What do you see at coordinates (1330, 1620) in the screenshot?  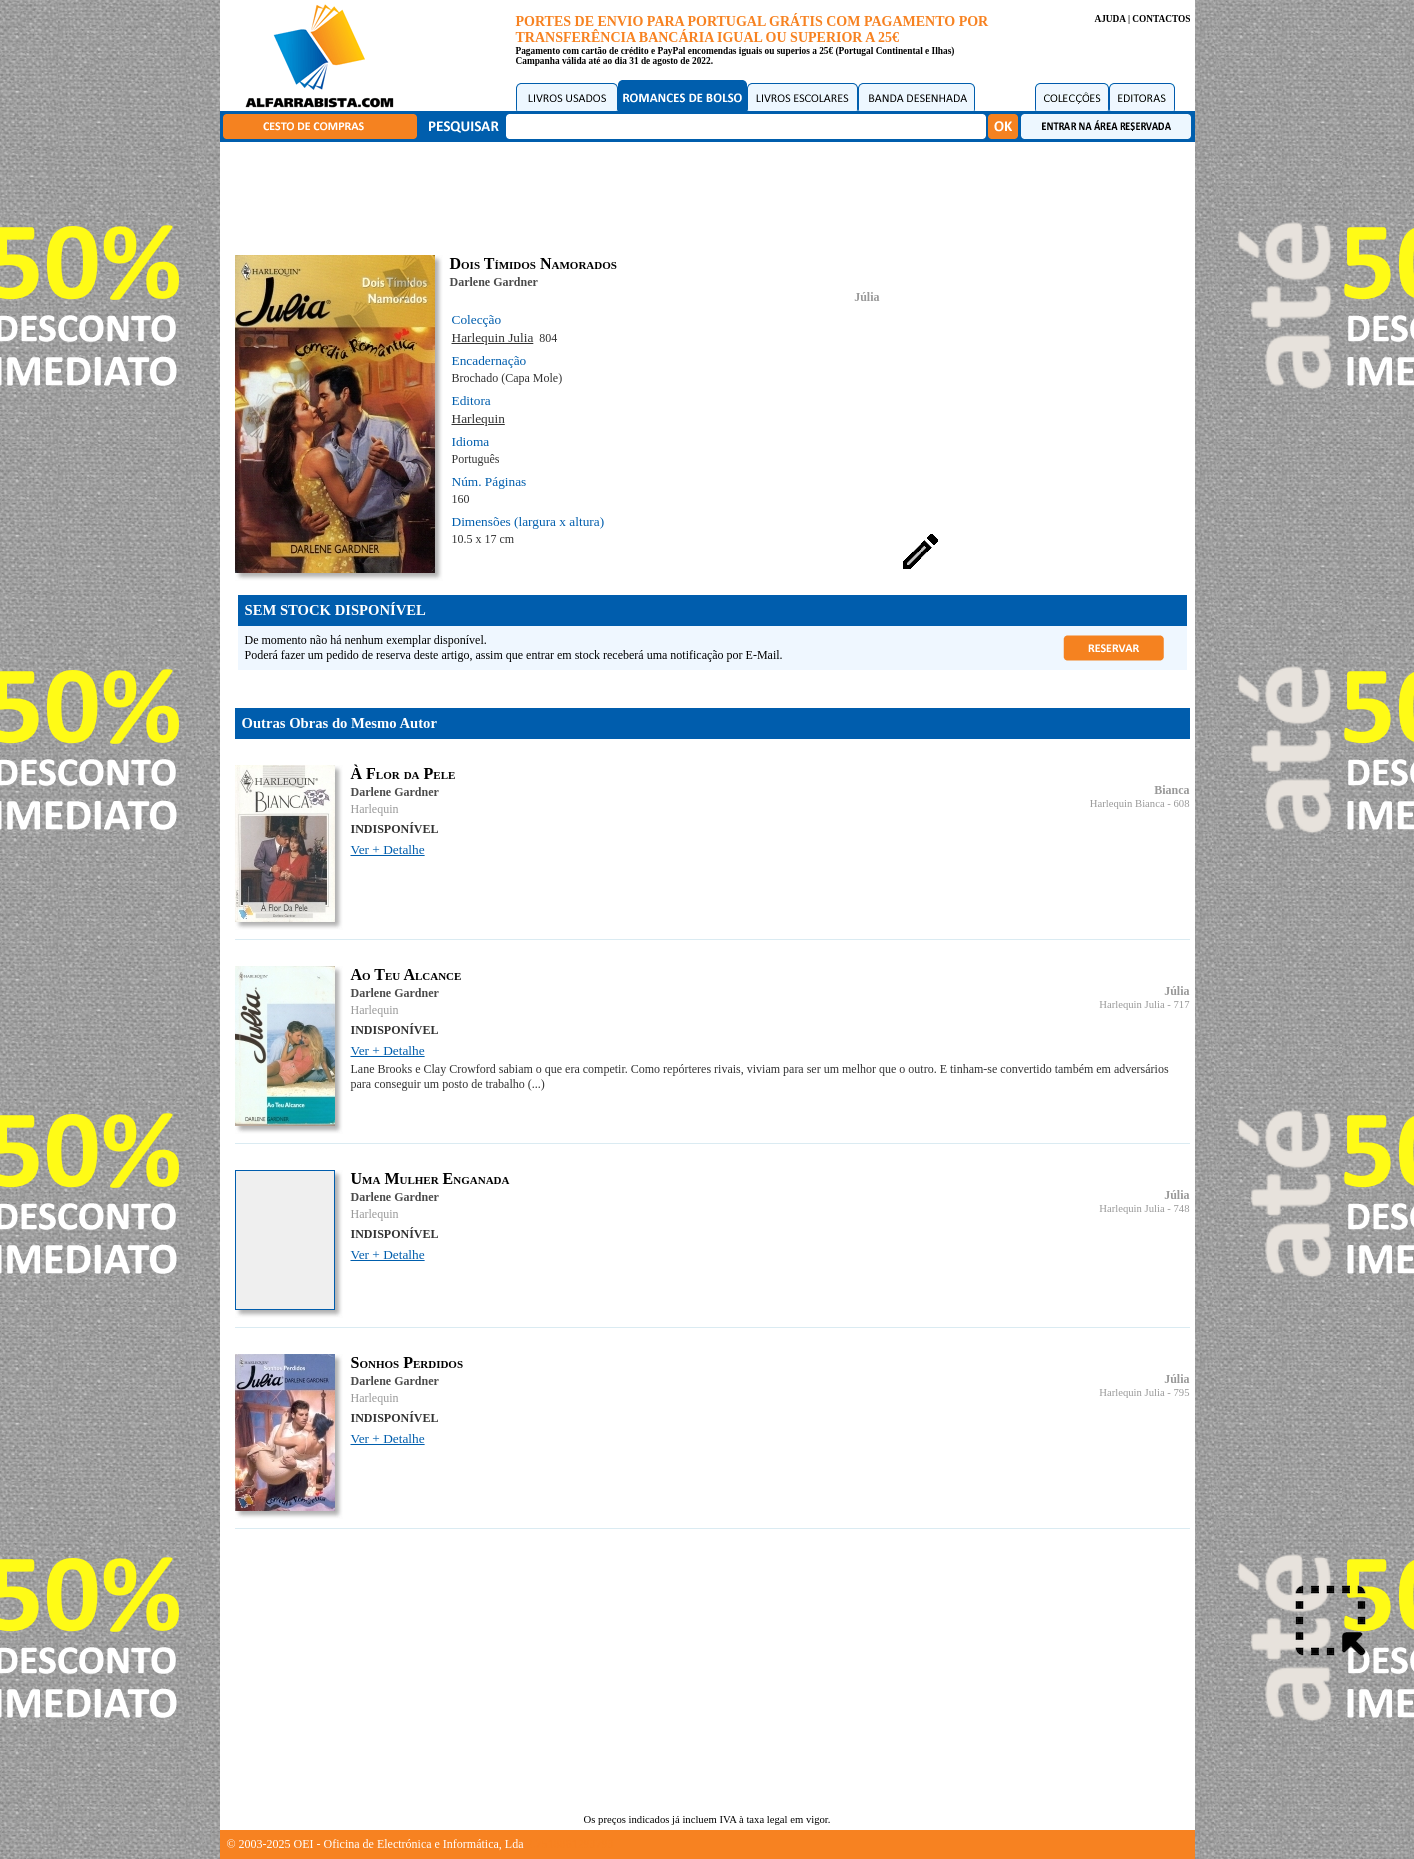 I see `draw a selection area` at bounding box center [1330, 1620].